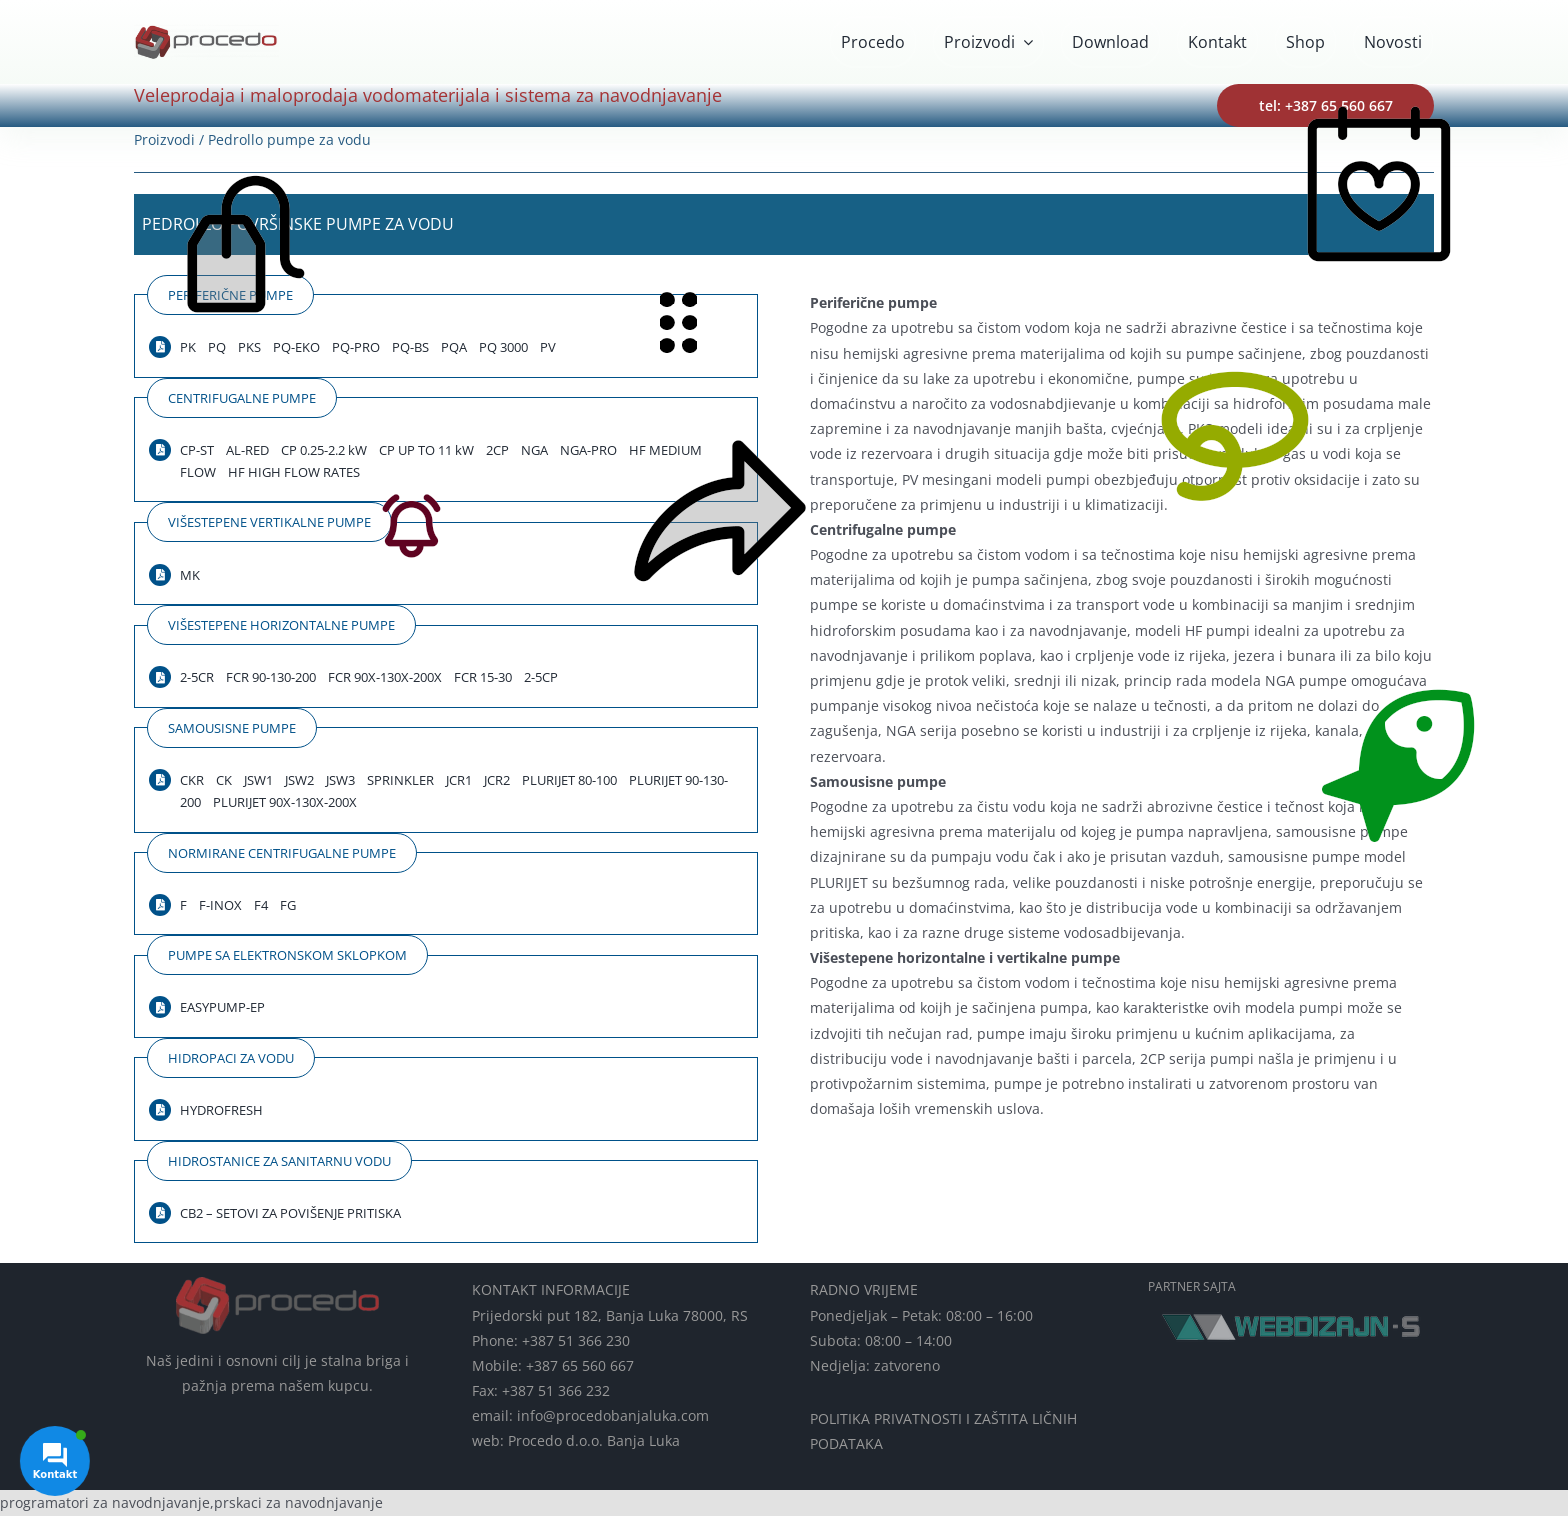  What do you see at coordinates (1406, 758) in the screenshot?
I see `access fishing or marine-related features` at bounding box center [1406, 758].